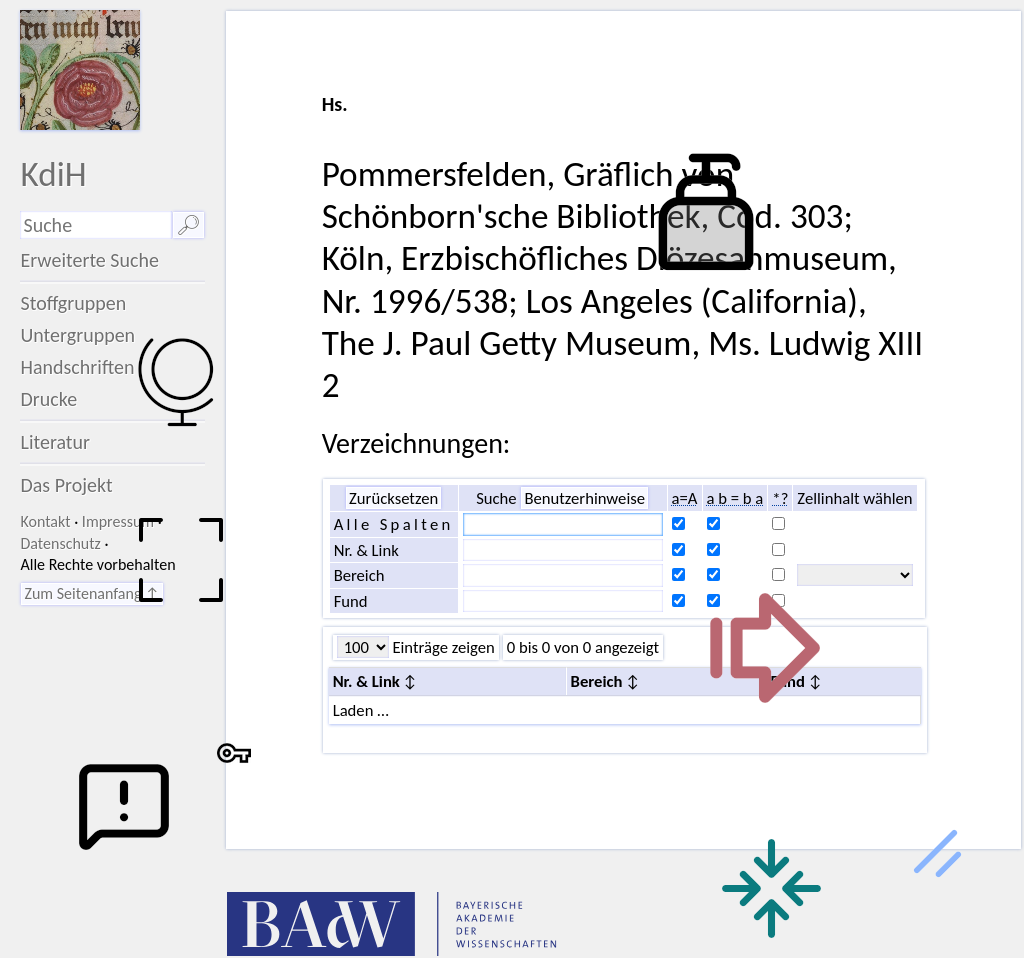 Image resolution: width=1024 pixels, height=958 pixels. Describe the element at coordinates (771, 888) in the screenshot. I see `collapse or minimize content from all sides` at that location.